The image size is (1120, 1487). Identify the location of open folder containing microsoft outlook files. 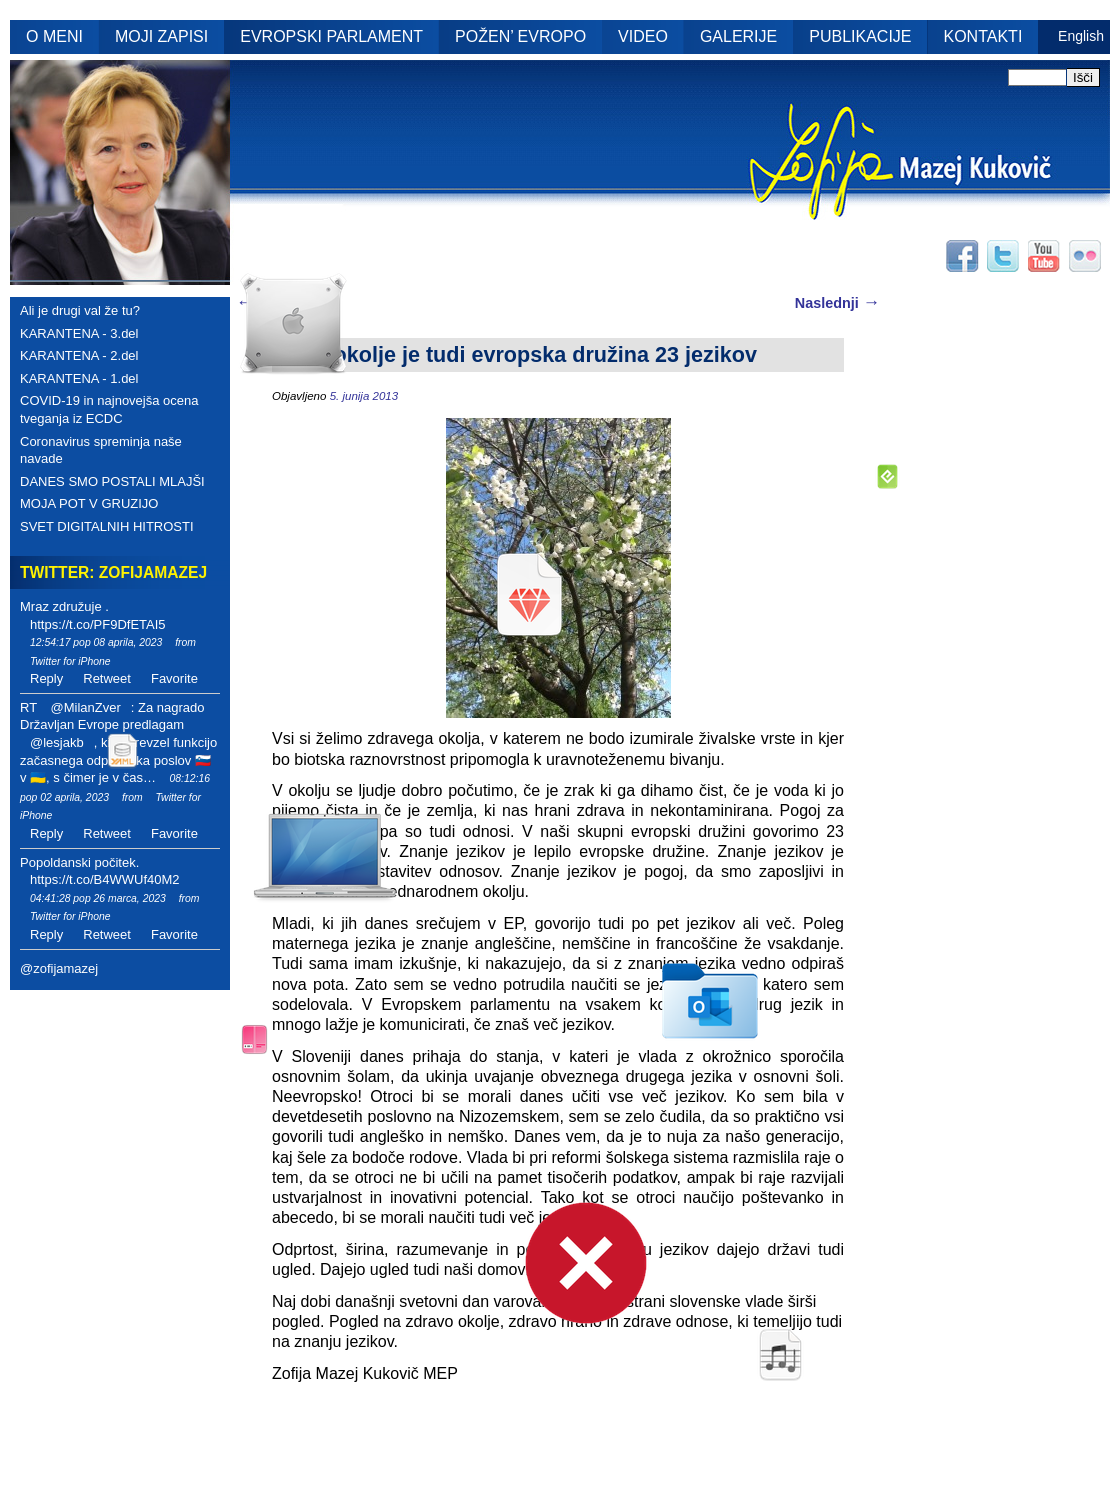
(709, 1003).